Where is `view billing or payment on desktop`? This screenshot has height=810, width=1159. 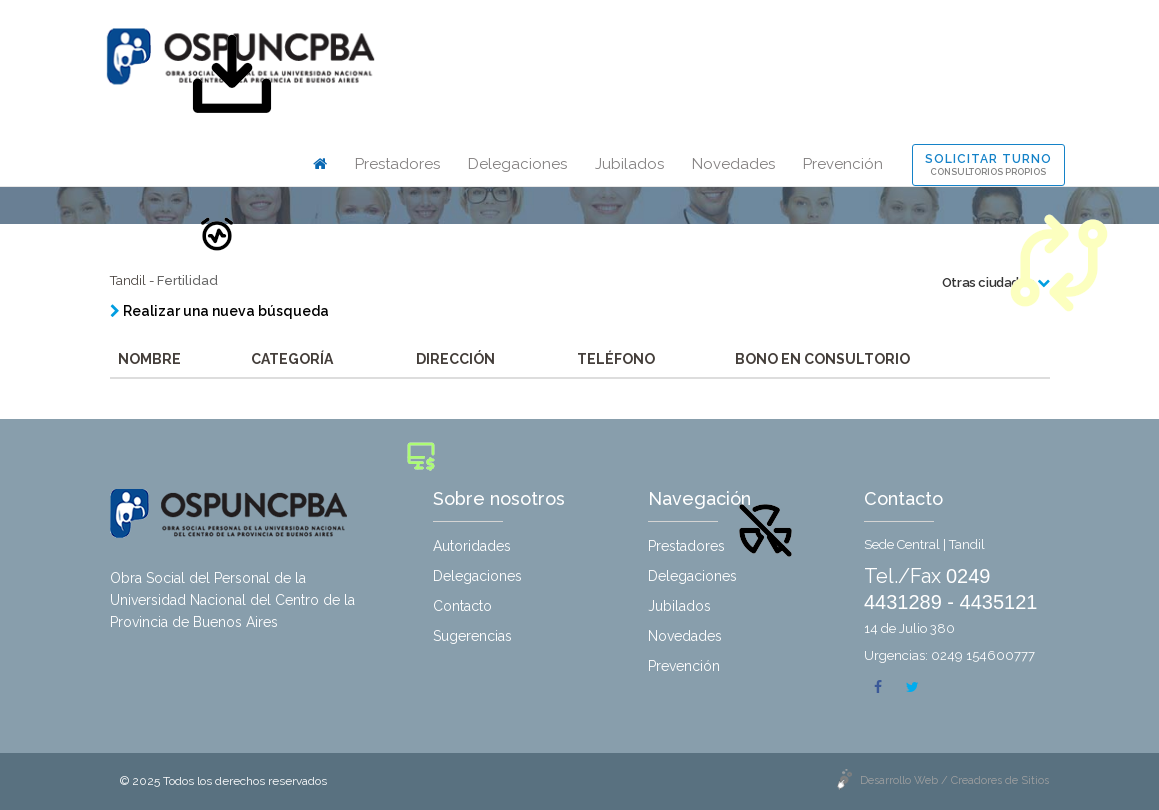 view billing or payment on desktop is located at coordinates (421, 456).